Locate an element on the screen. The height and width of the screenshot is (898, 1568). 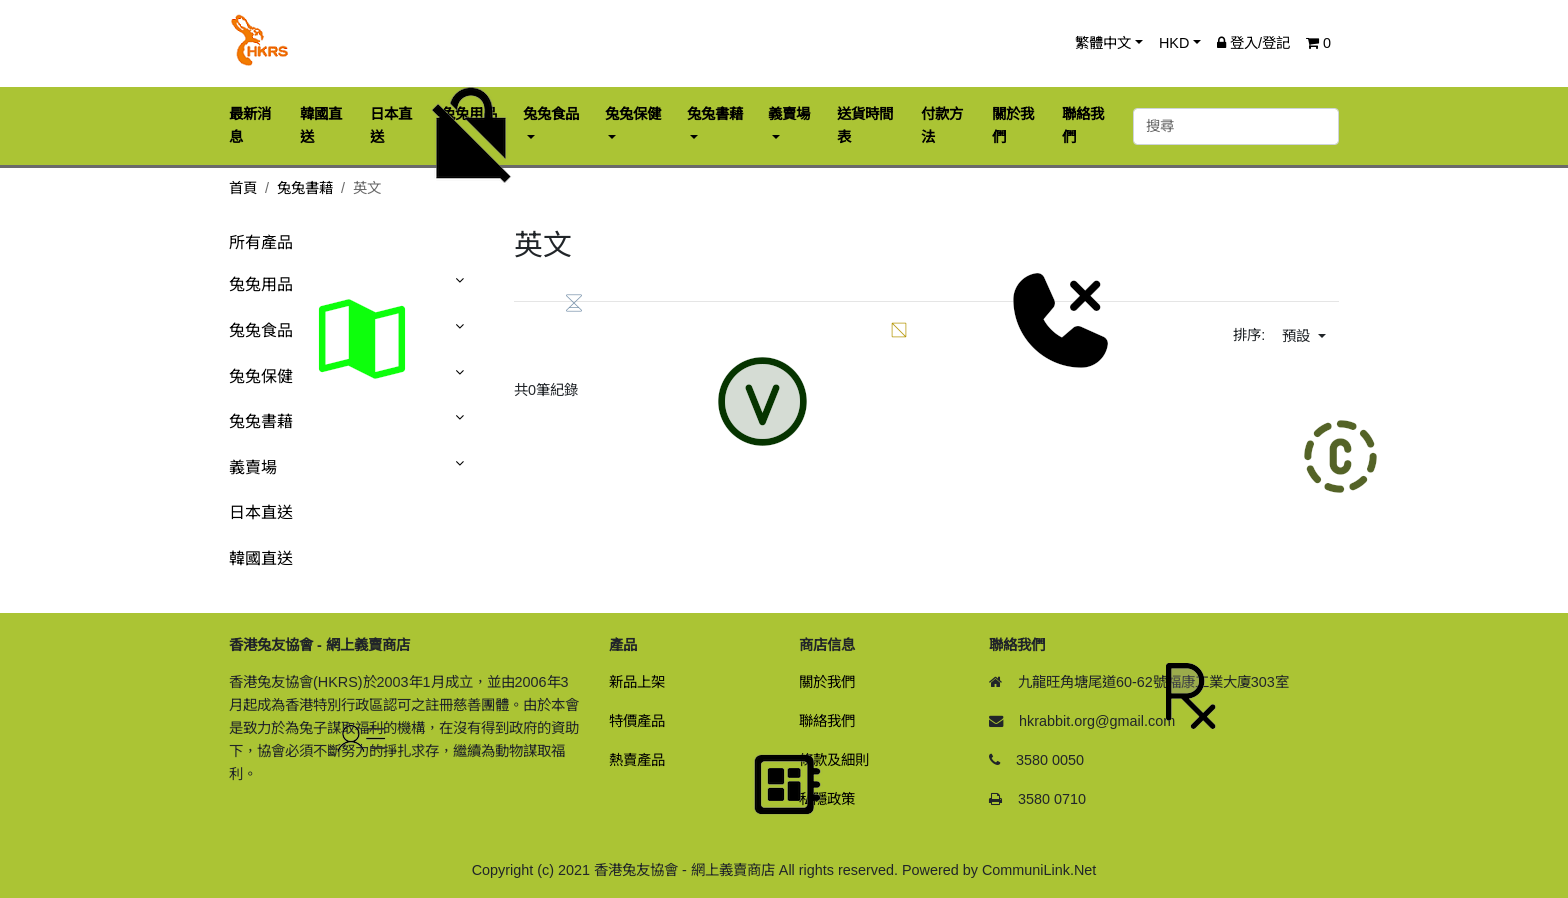
end or decline a phone call is located at coordinates (1062, 318).